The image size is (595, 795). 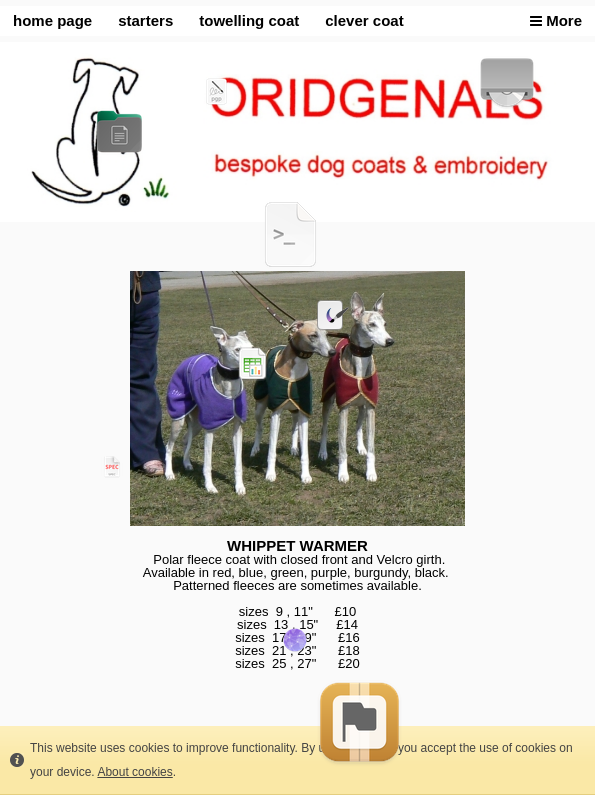 What do you see at coordinates (216, 91) in the screenshot?
I see `a PGP digital signature file` at bounding box center [216, 91].